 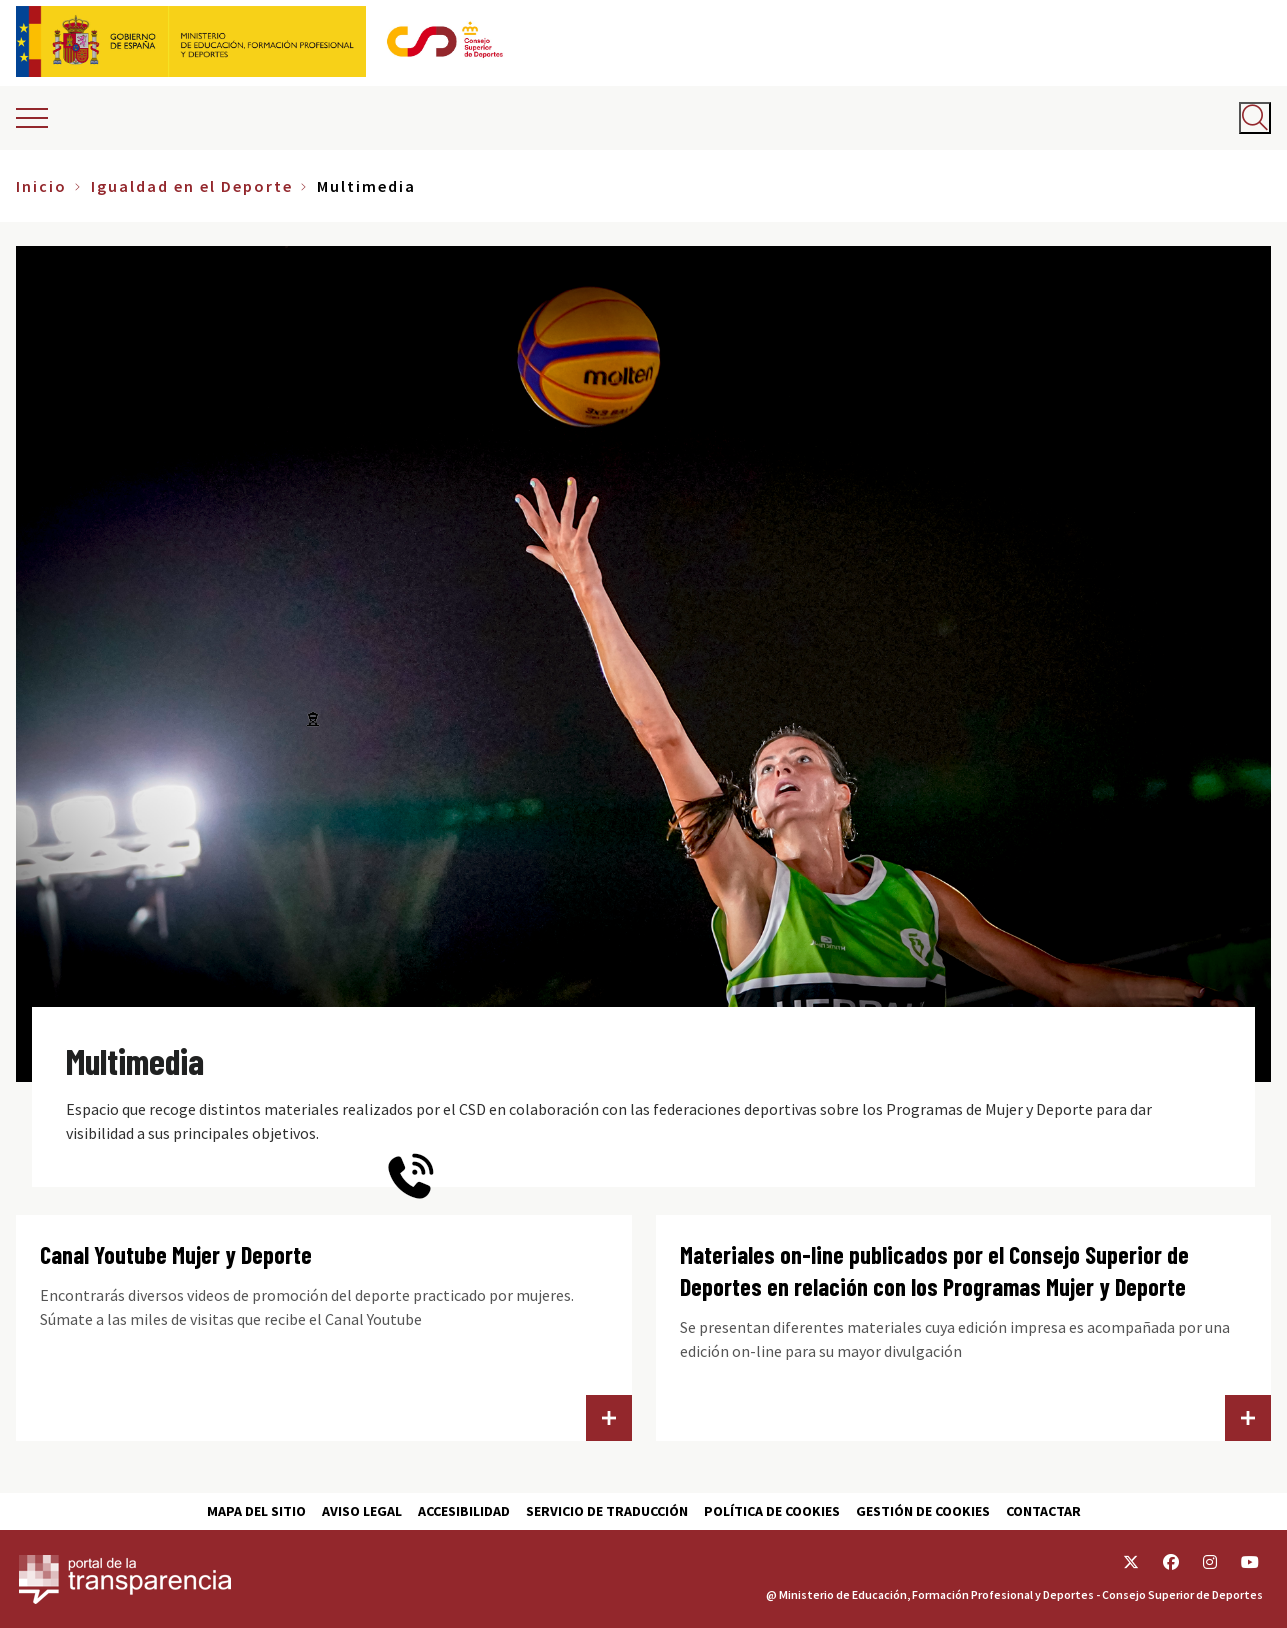 I want to click on view observation tower or lookout point, so click(x=313, y=719).